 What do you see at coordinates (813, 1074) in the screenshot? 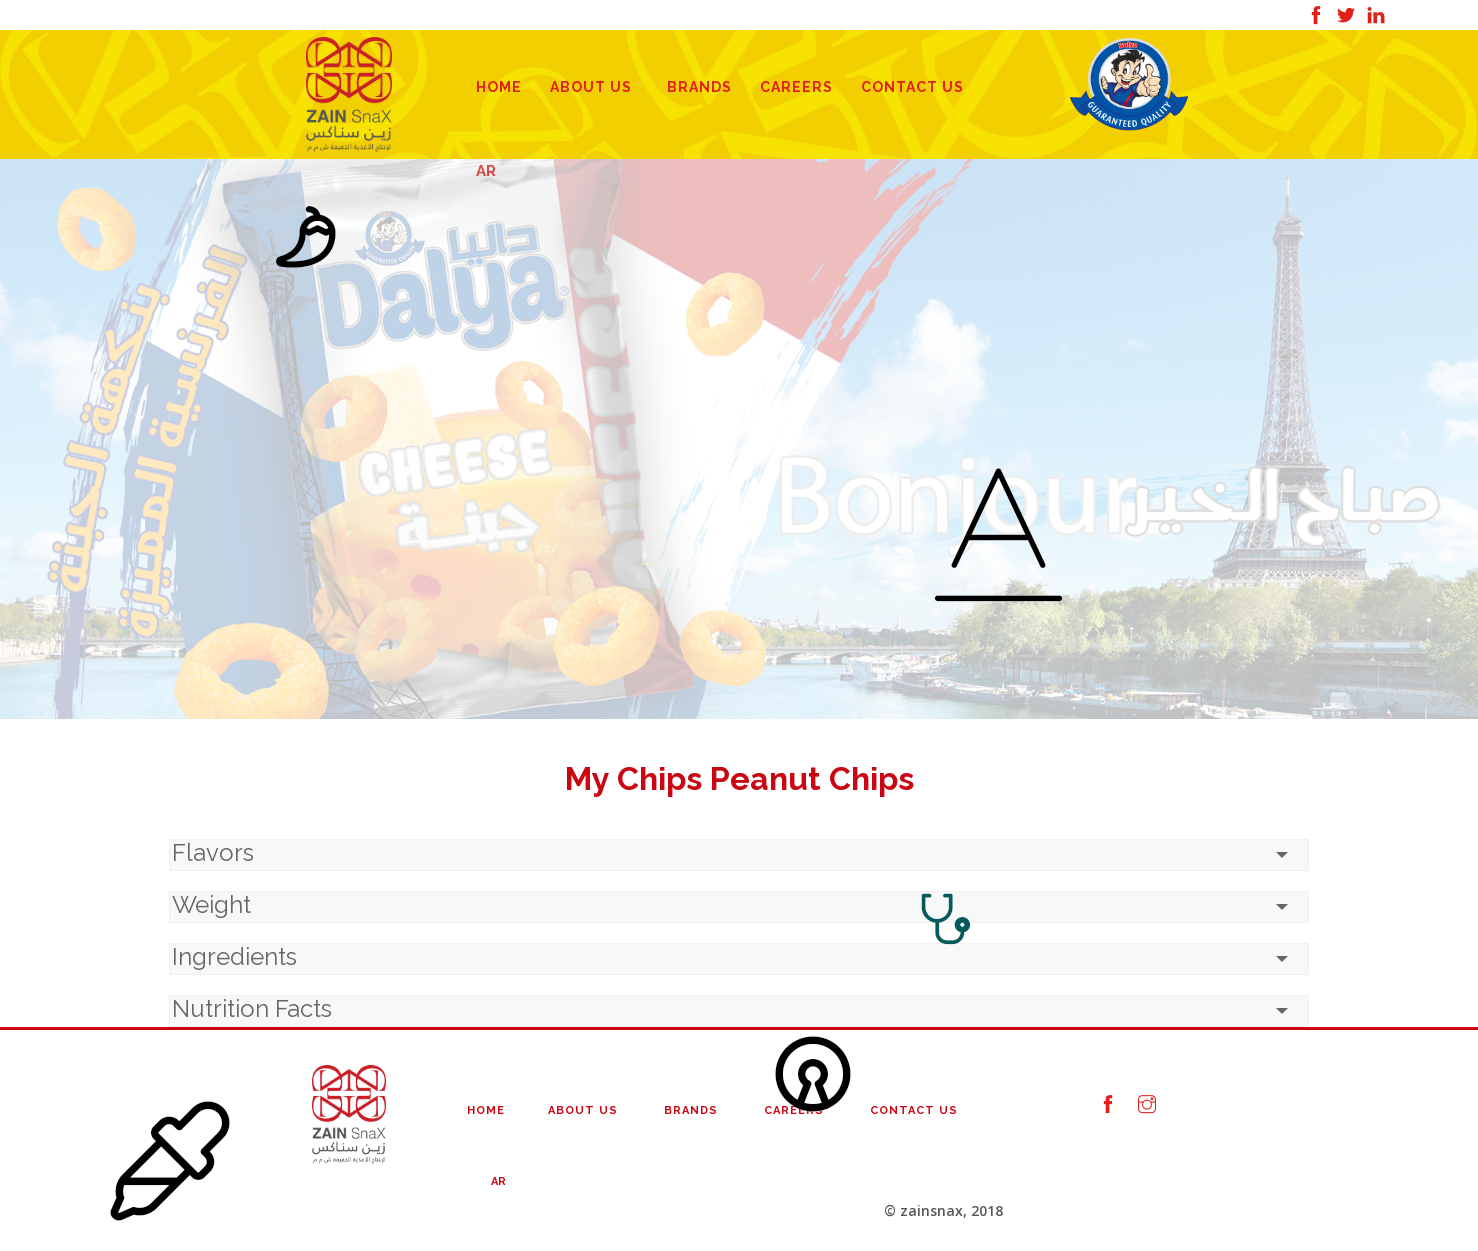
I see `connect to OpenVPN service` at bounding box center [813, 1074].